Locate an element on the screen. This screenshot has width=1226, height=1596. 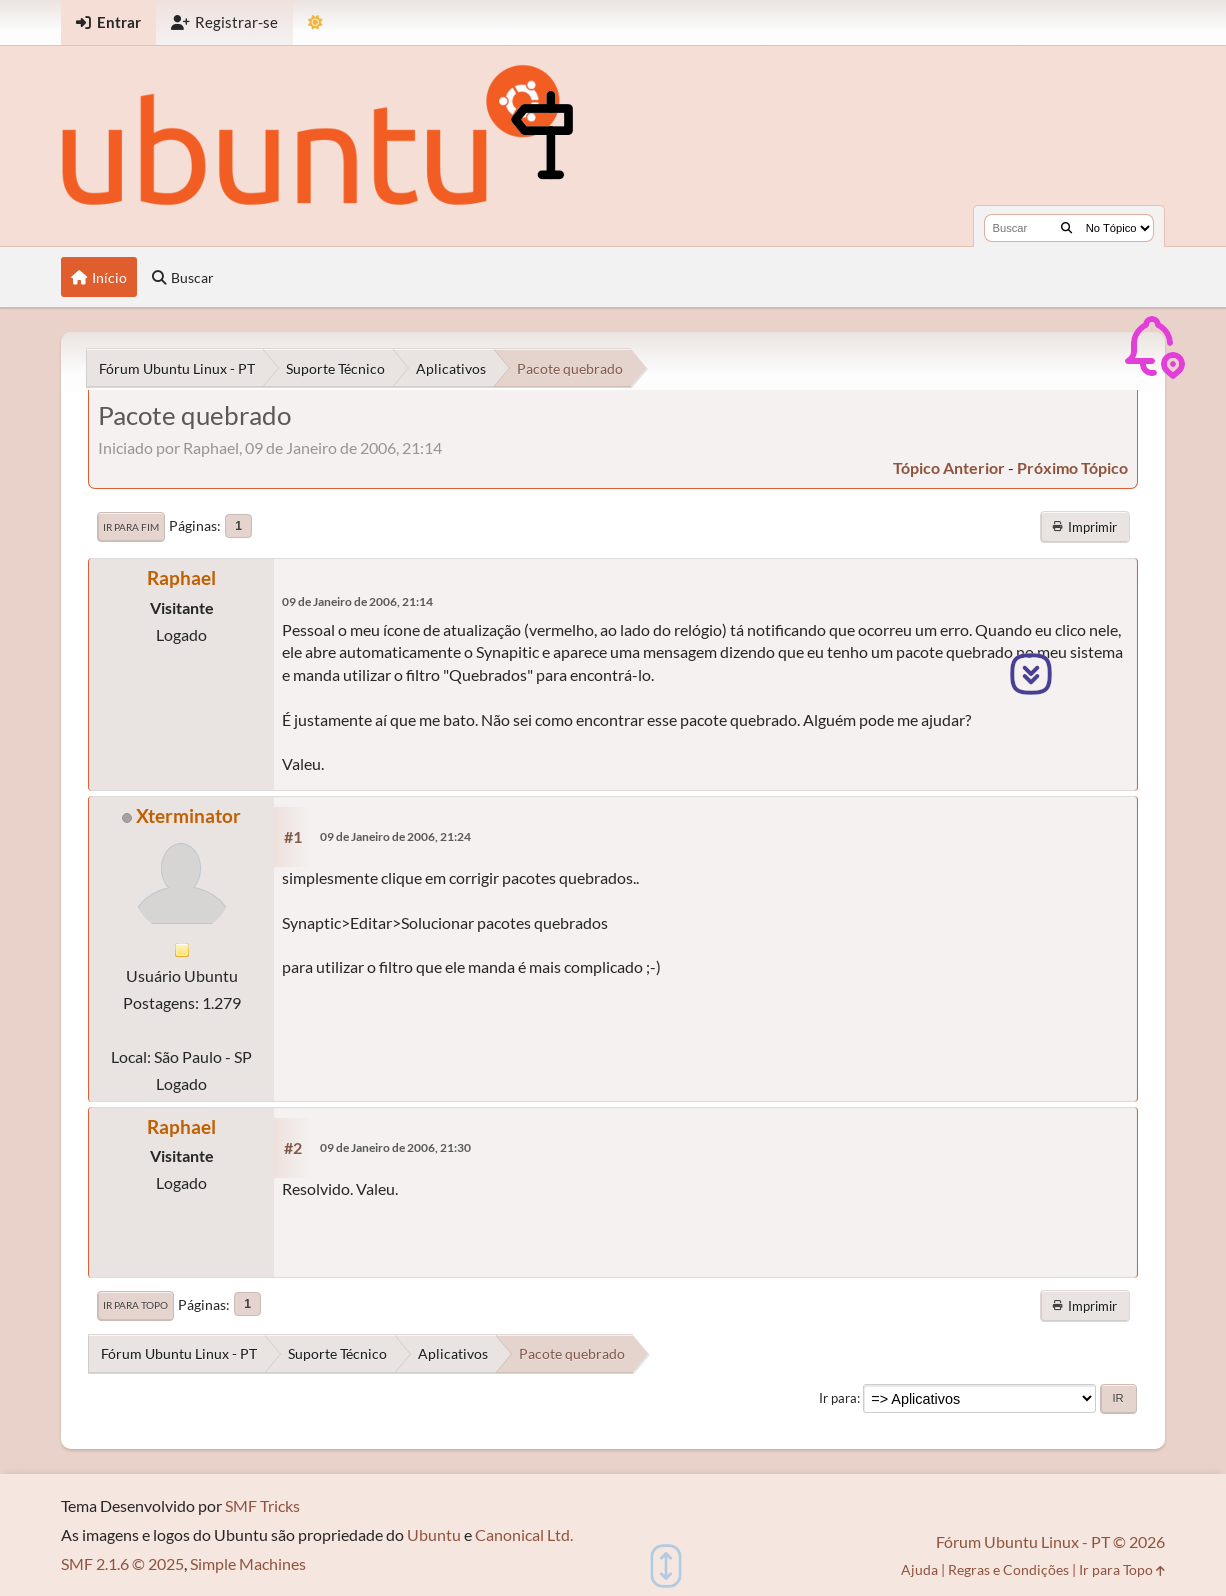
expand content or show more items below is located at coordinates (1031, 674).